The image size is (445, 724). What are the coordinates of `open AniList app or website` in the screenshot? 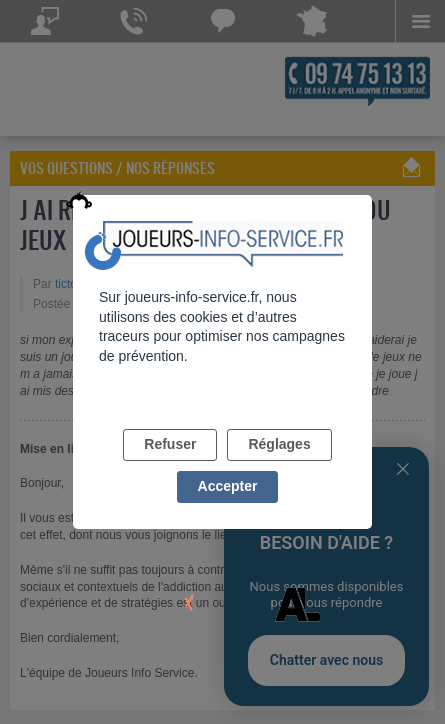 It's located at (297, 604).